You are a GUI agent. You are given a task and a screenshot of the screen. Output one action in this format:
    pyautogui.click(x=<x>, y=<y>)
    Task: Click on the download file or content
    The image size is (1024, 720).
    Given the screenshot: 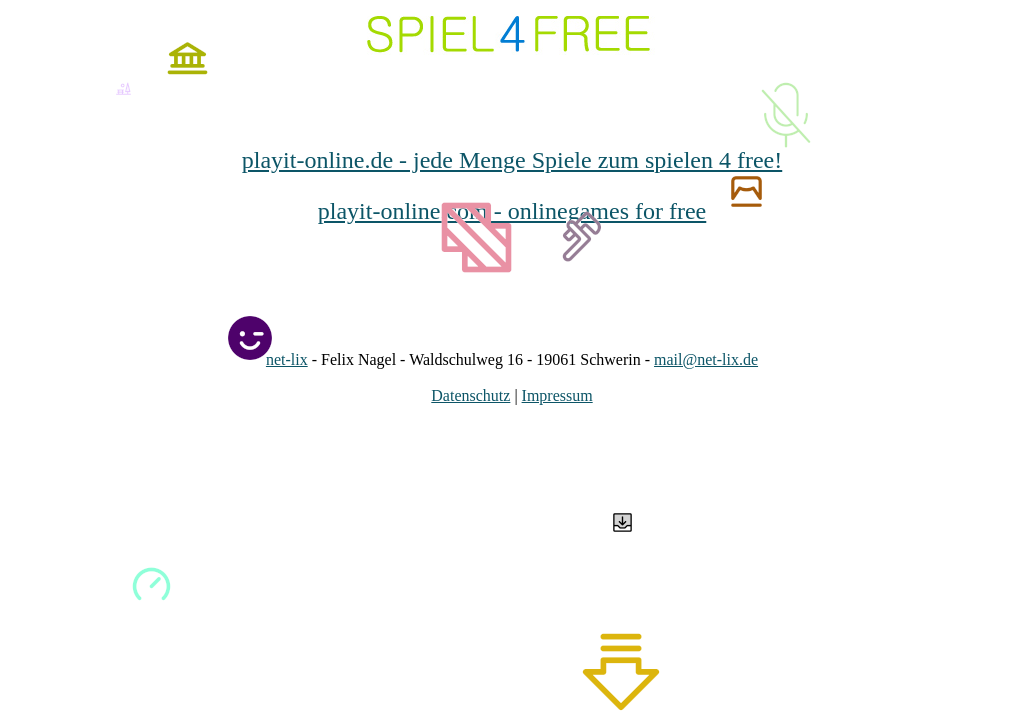 What is the action you would take?
    pyautogui.click(x=621, y=669)
    